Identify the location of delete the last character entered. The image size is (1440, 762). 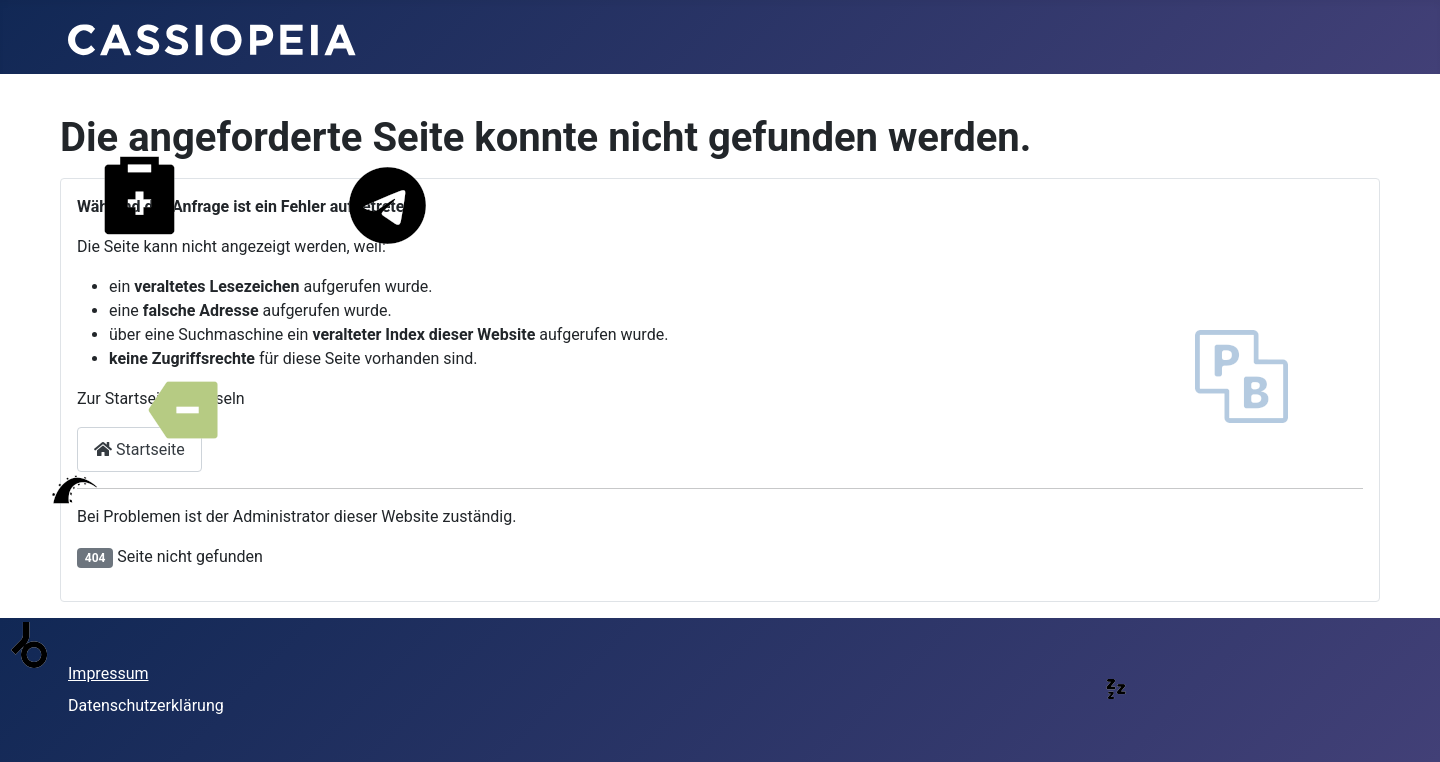
(186, 410).